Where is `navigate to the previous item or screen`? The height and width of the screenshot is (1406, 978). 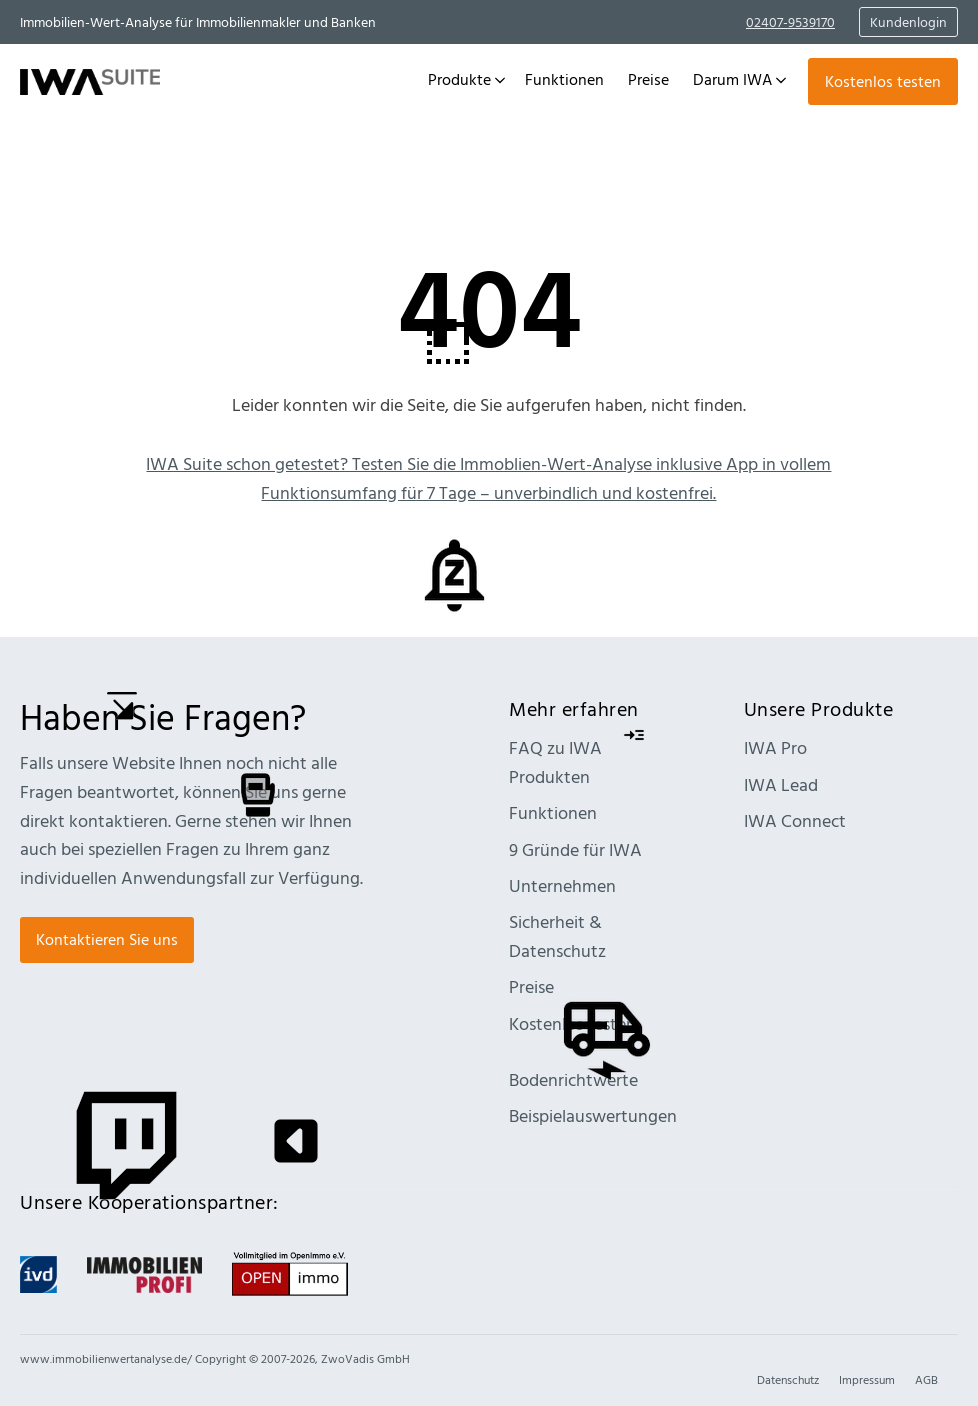 navigate to the previous item or screen is located at coordinates (296, 1141).